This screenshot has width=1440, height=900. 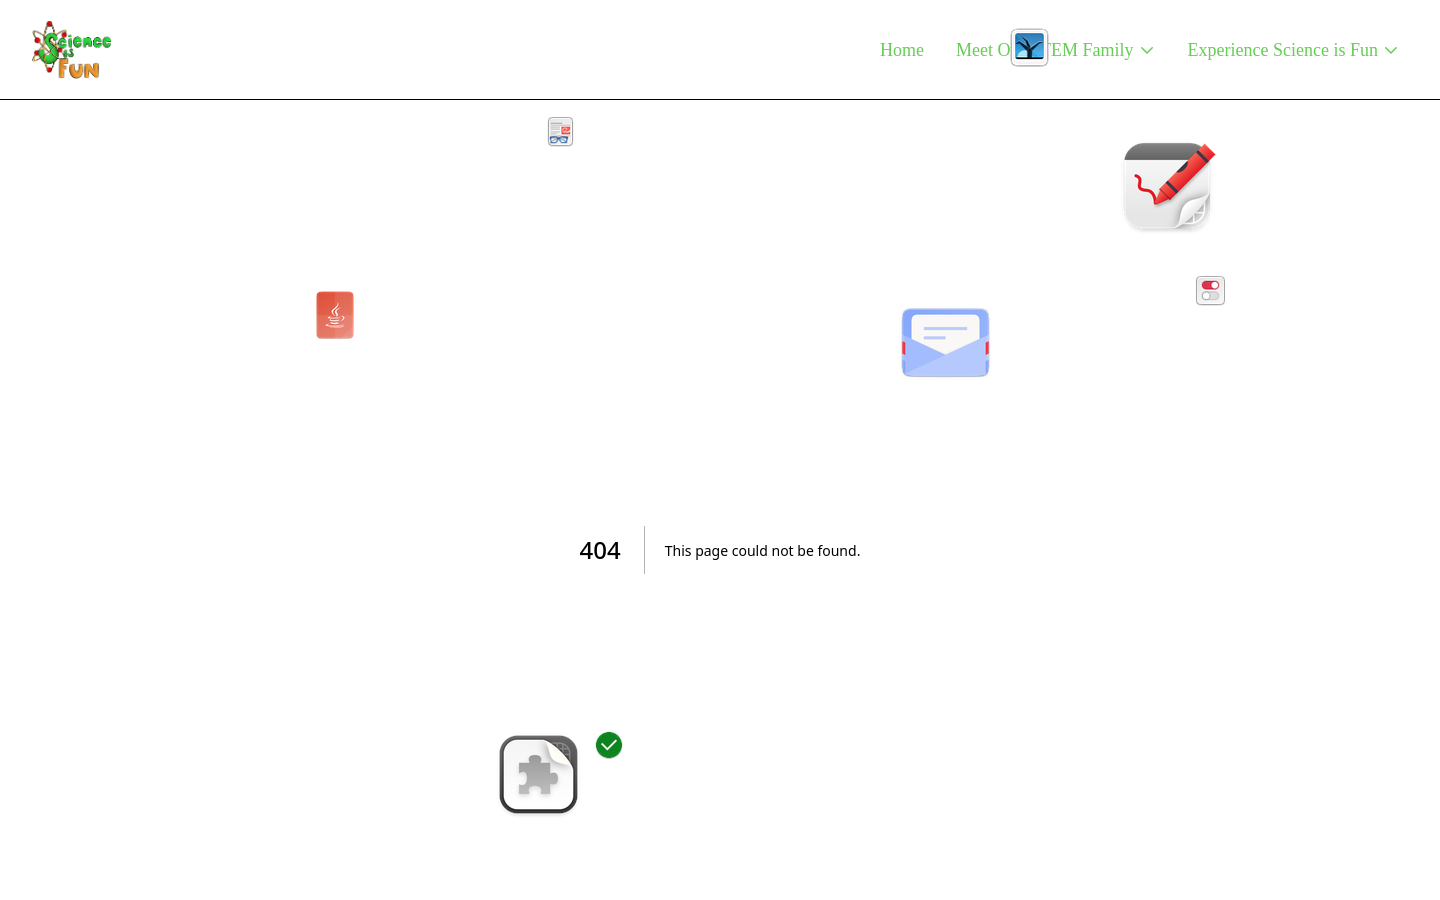 I want to click on open evince document viewer, so click(x=560, y=131).